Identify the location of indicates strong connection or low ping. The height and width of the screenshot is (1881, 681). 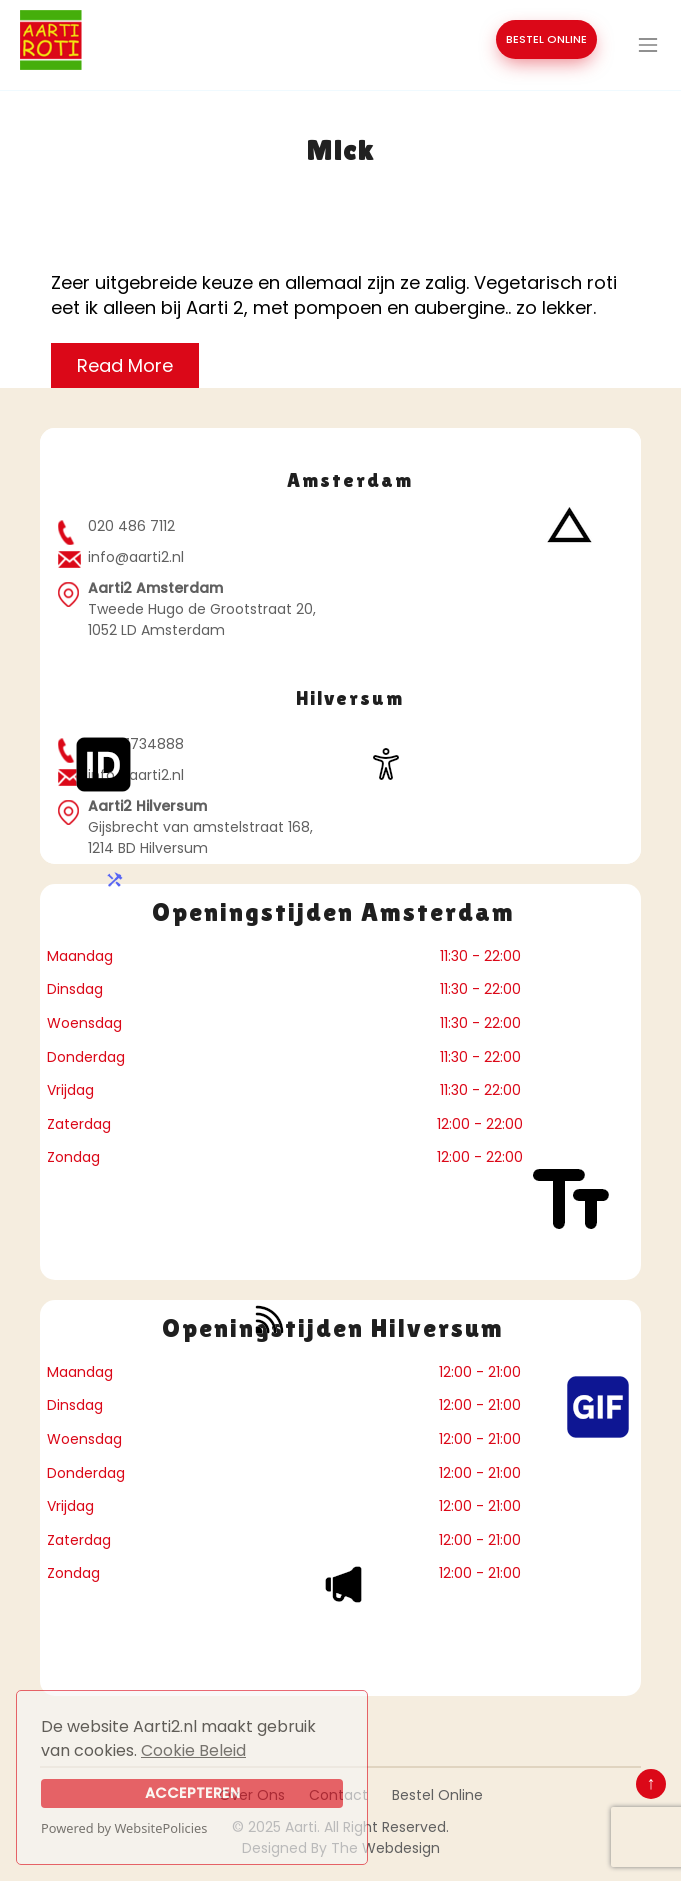
(269, 1319).